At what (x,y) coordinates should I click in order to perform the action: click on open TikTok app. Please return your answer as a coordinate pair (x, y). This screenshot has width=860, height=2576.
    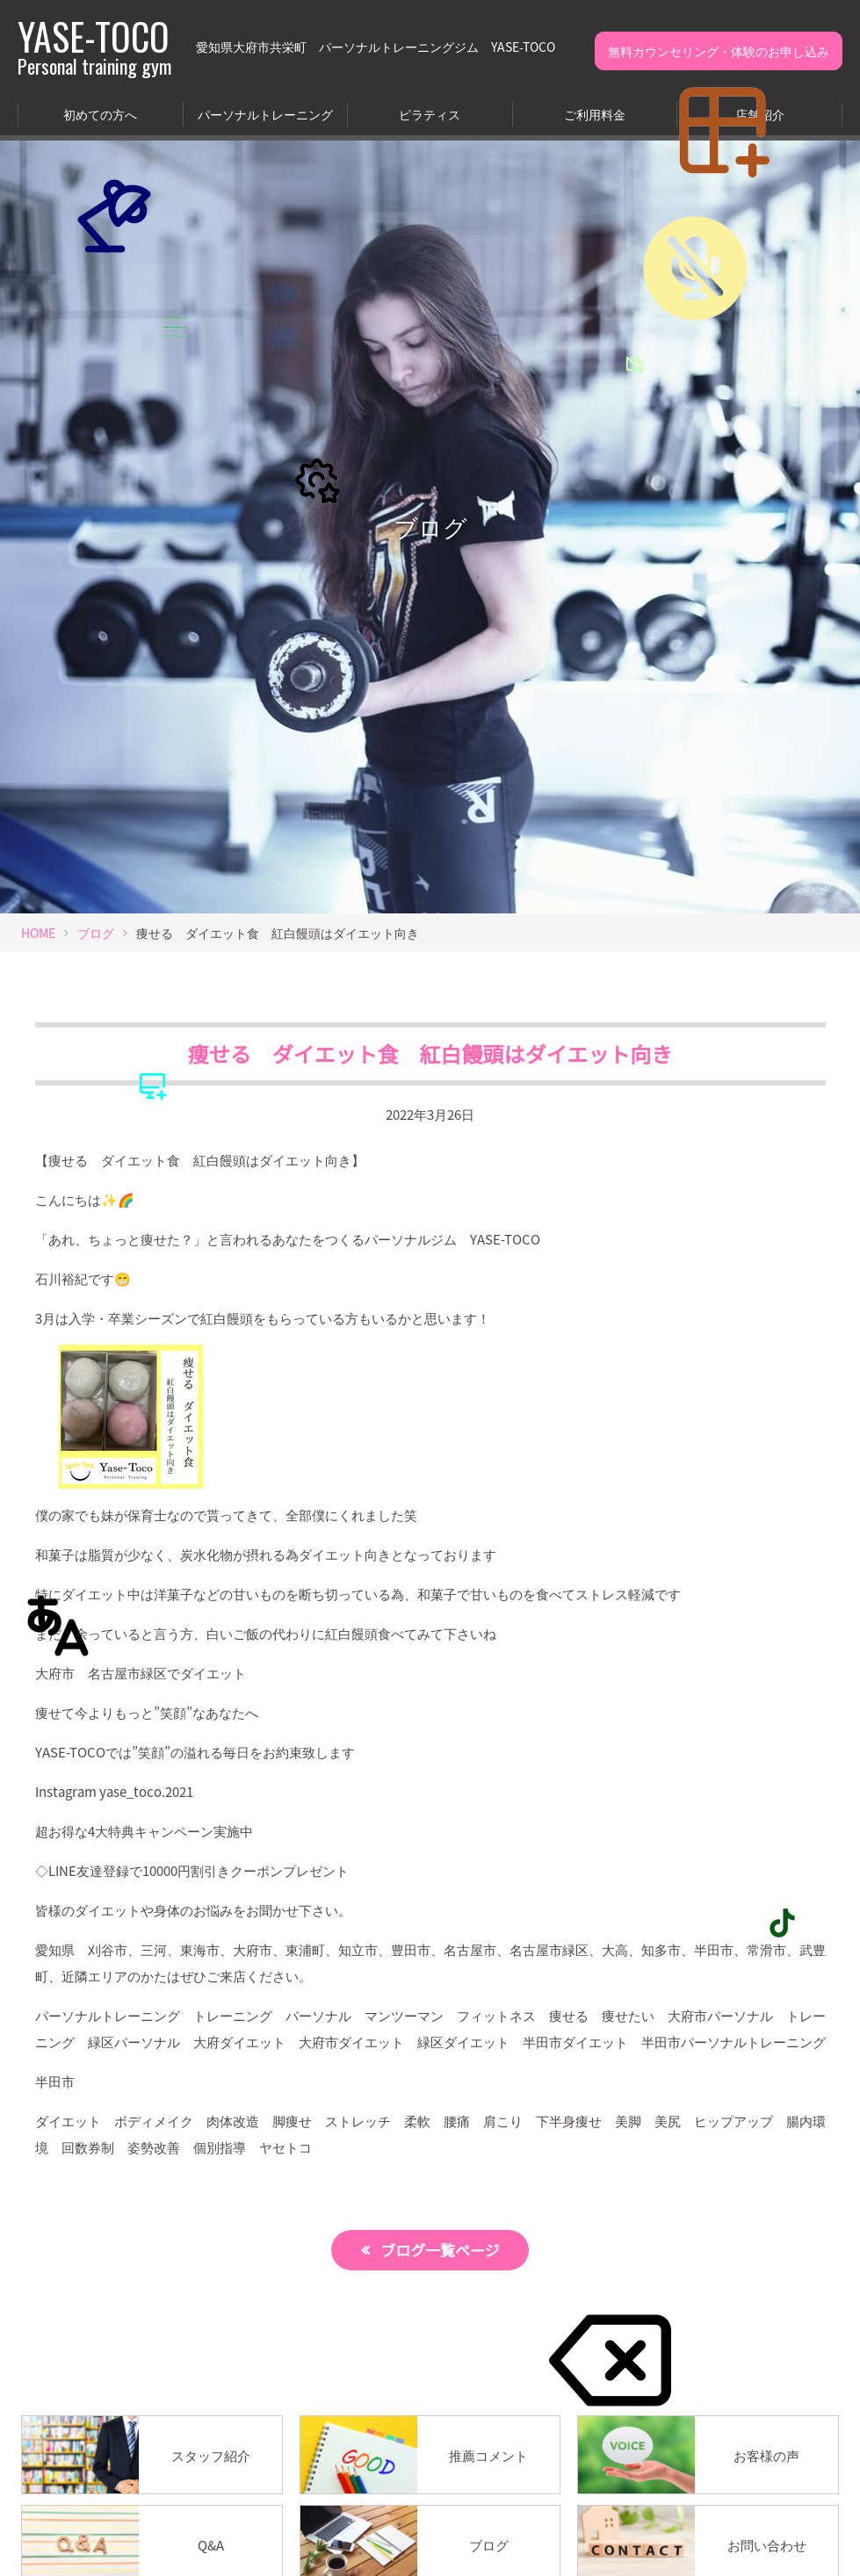
    Looking at the image, I should click on (782, 1923).